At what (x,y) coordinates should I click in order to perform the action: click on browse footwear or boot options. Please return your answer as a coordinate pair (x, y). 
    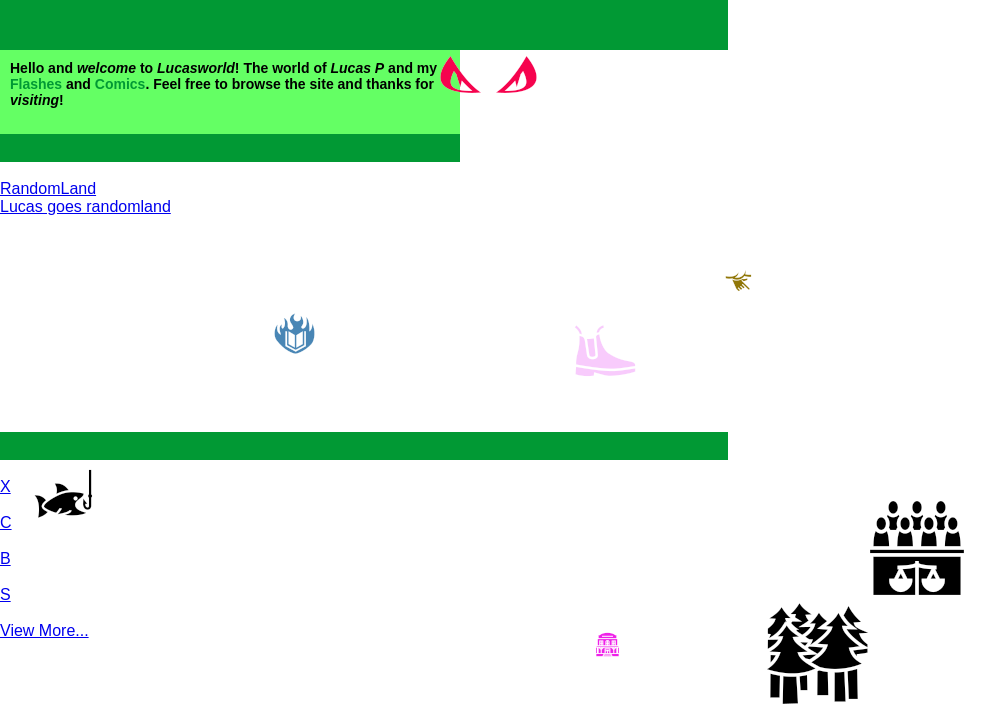
    Looking at the image, I should click on (604, 347).